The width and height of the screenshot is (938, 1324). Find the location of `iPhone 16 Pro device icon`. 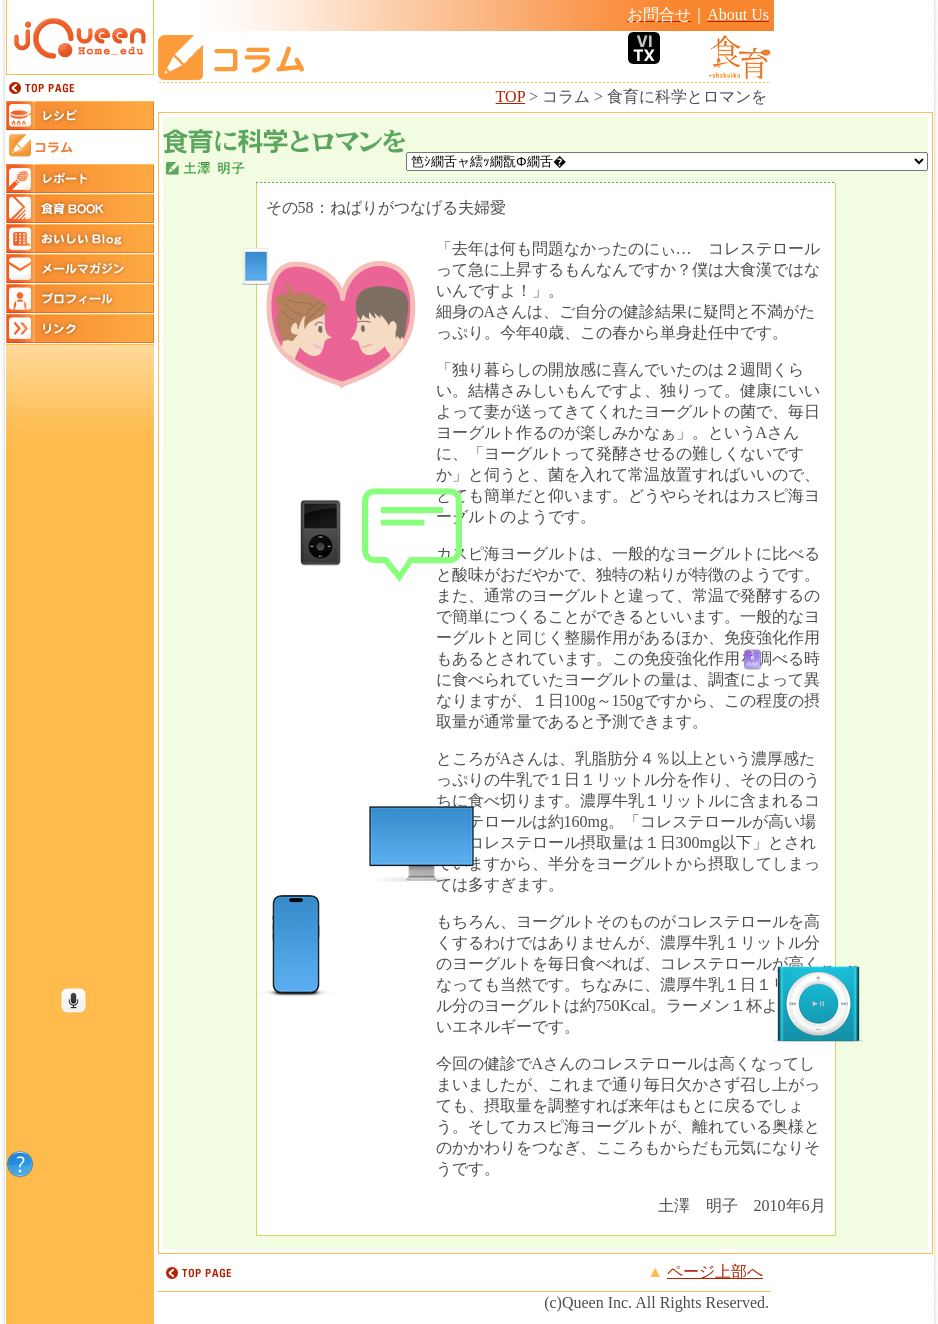

iPhone 16 Pro device icon is located at coordinates (296, 946).